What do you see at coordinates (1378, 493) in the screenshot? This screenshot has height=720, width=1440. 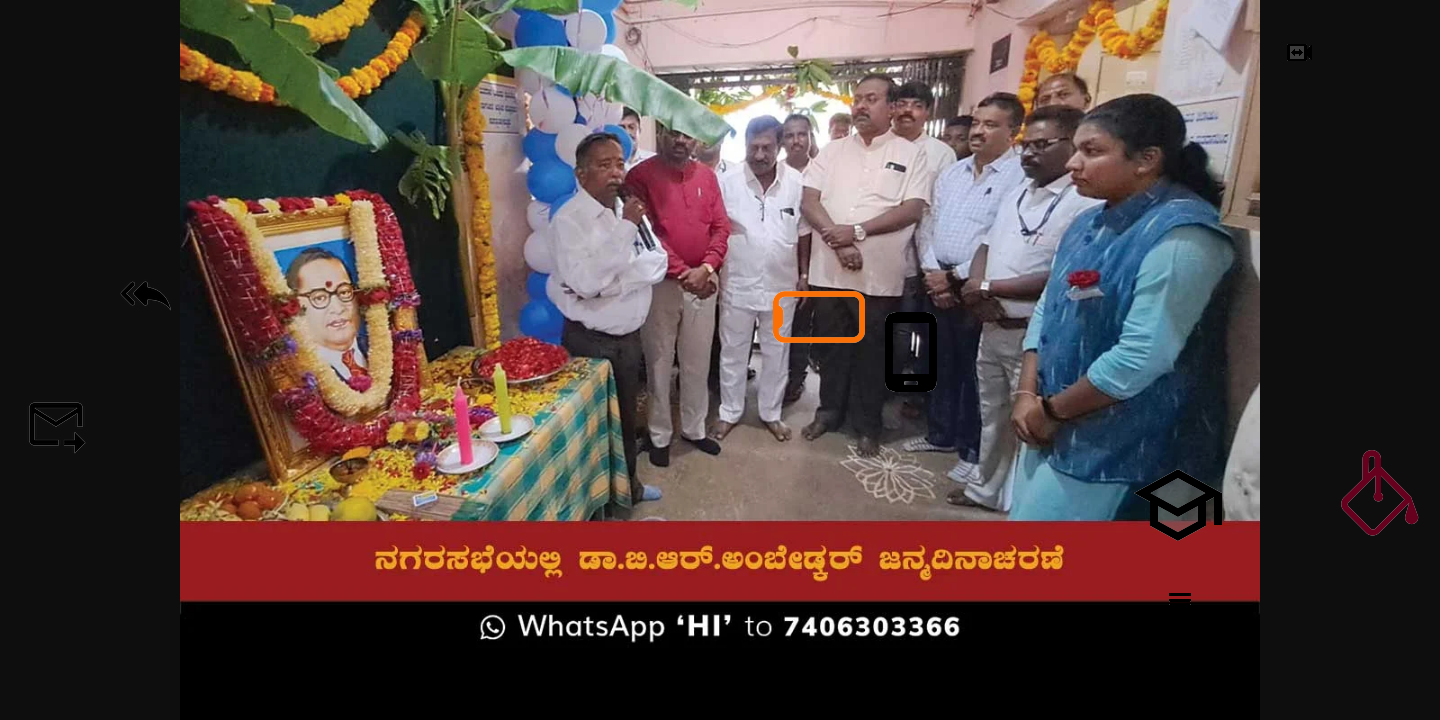 I see `change theme or color settings` at bounding box center [1378, 493].